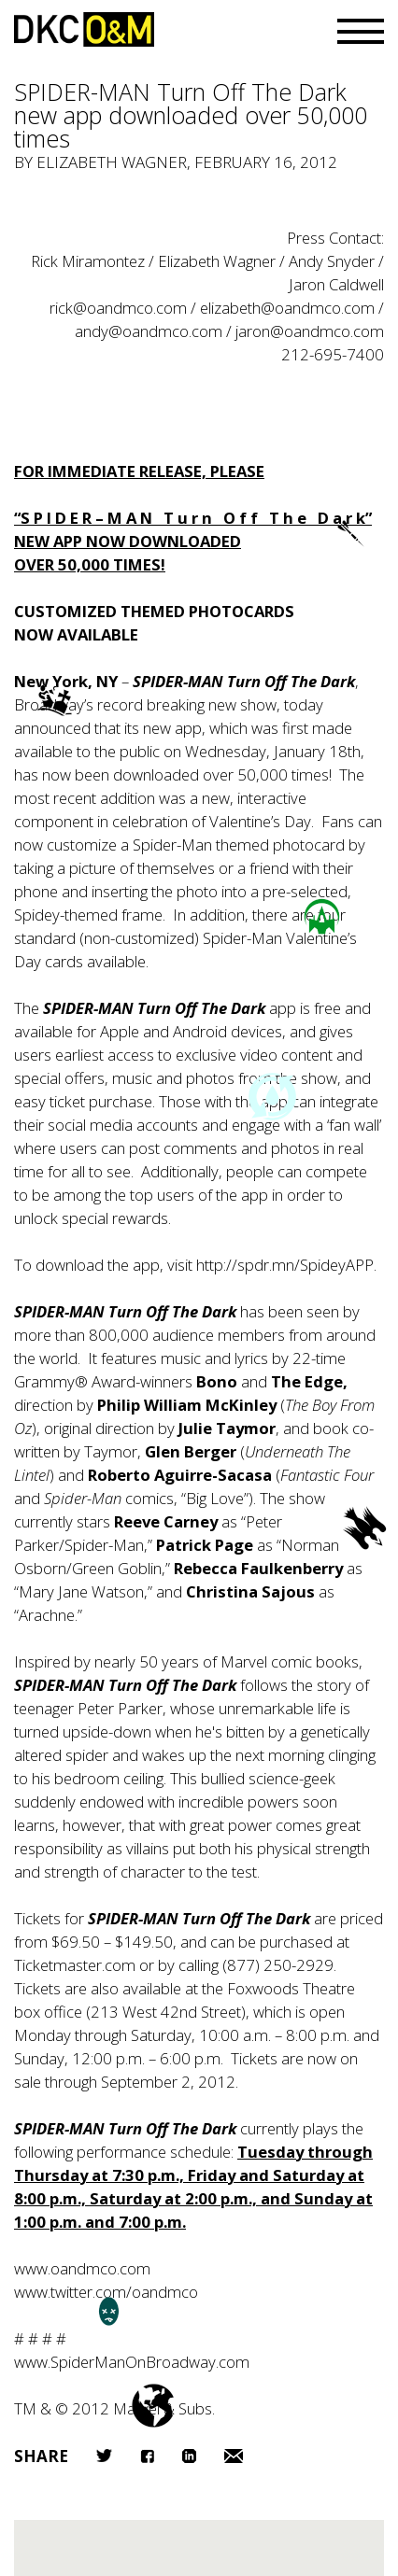 This screenshot has height=2576, width=398. What do you see at coordinates (272, 1096) in the screenshot?
I see `water recycling or purification system status` at bounding box center [272, 1096].